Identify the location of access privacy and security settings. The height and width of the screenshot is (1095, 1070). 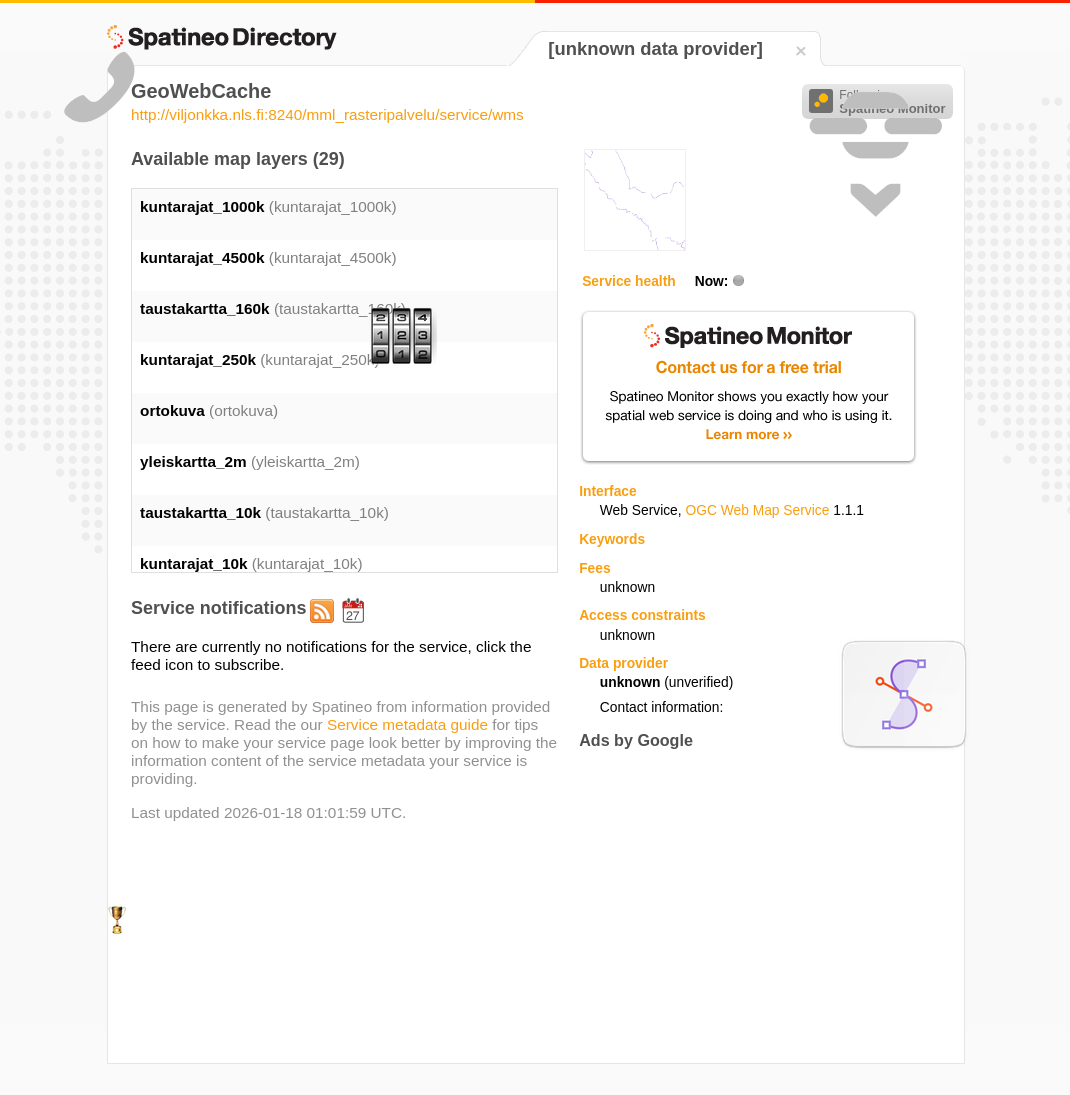
(401, 336).